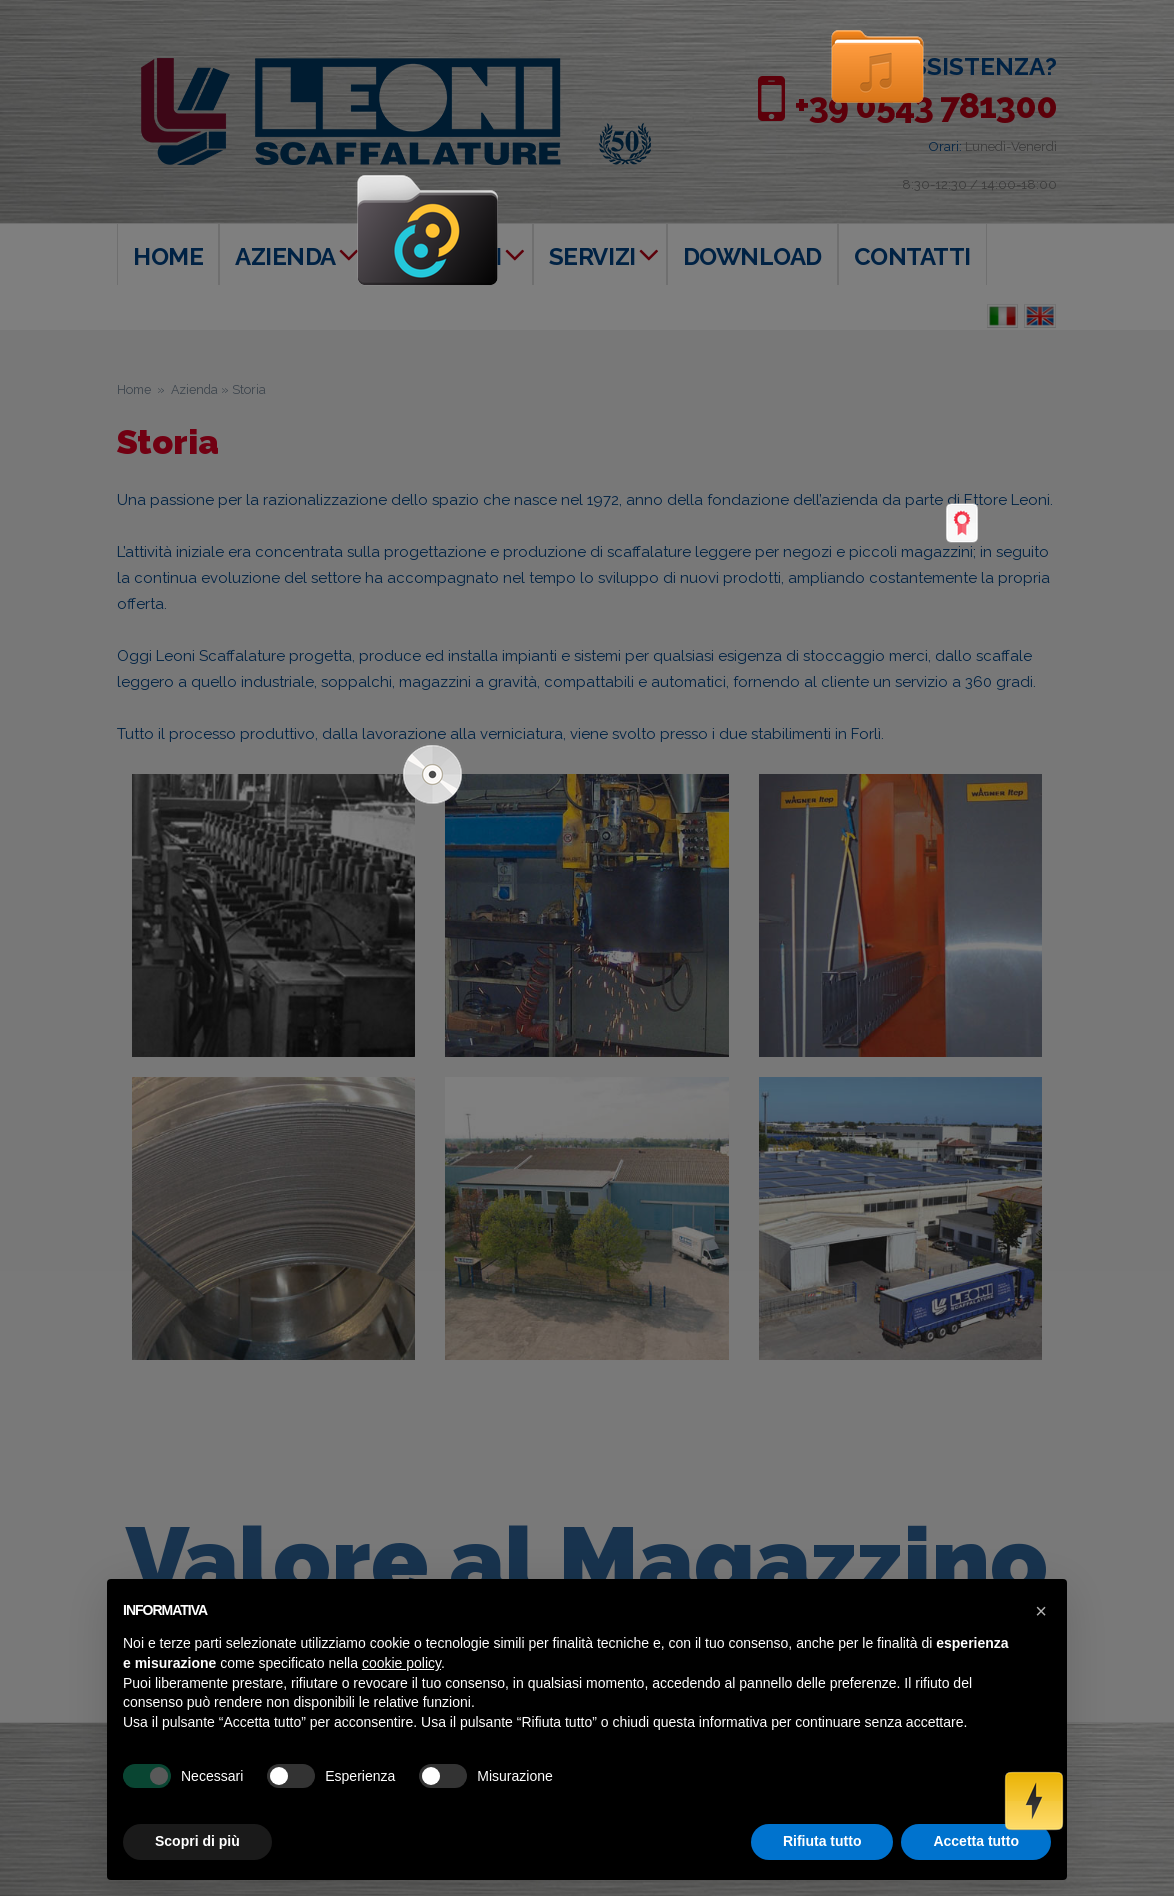 The image size is (1174, 1896). What do you see at coordinates (432, 774) in the screenshot?
I see `represents a DVD+R writable disc` at bounding box center [432, 774].